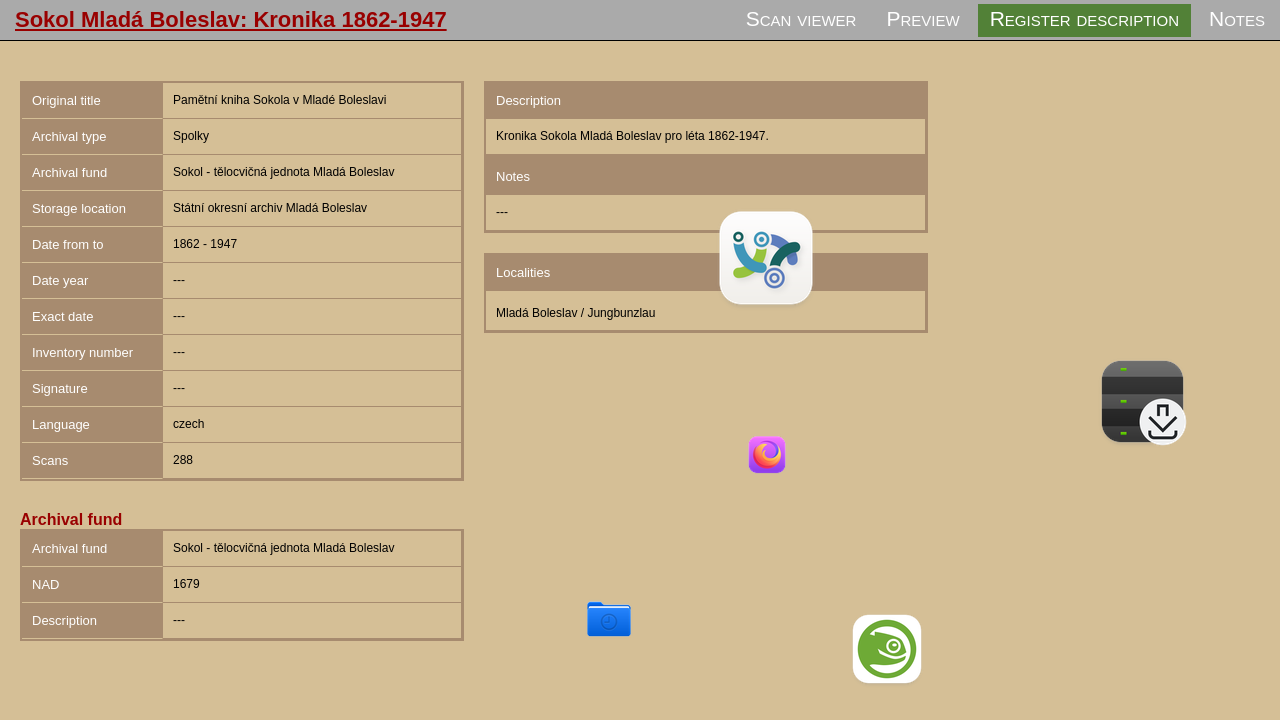 This screenshot has width=1280, height=720. What do you see at coordinates (887, 649) in the screenshot?
I see `open the openSUSE linux application` at bounding box center [887, 649].